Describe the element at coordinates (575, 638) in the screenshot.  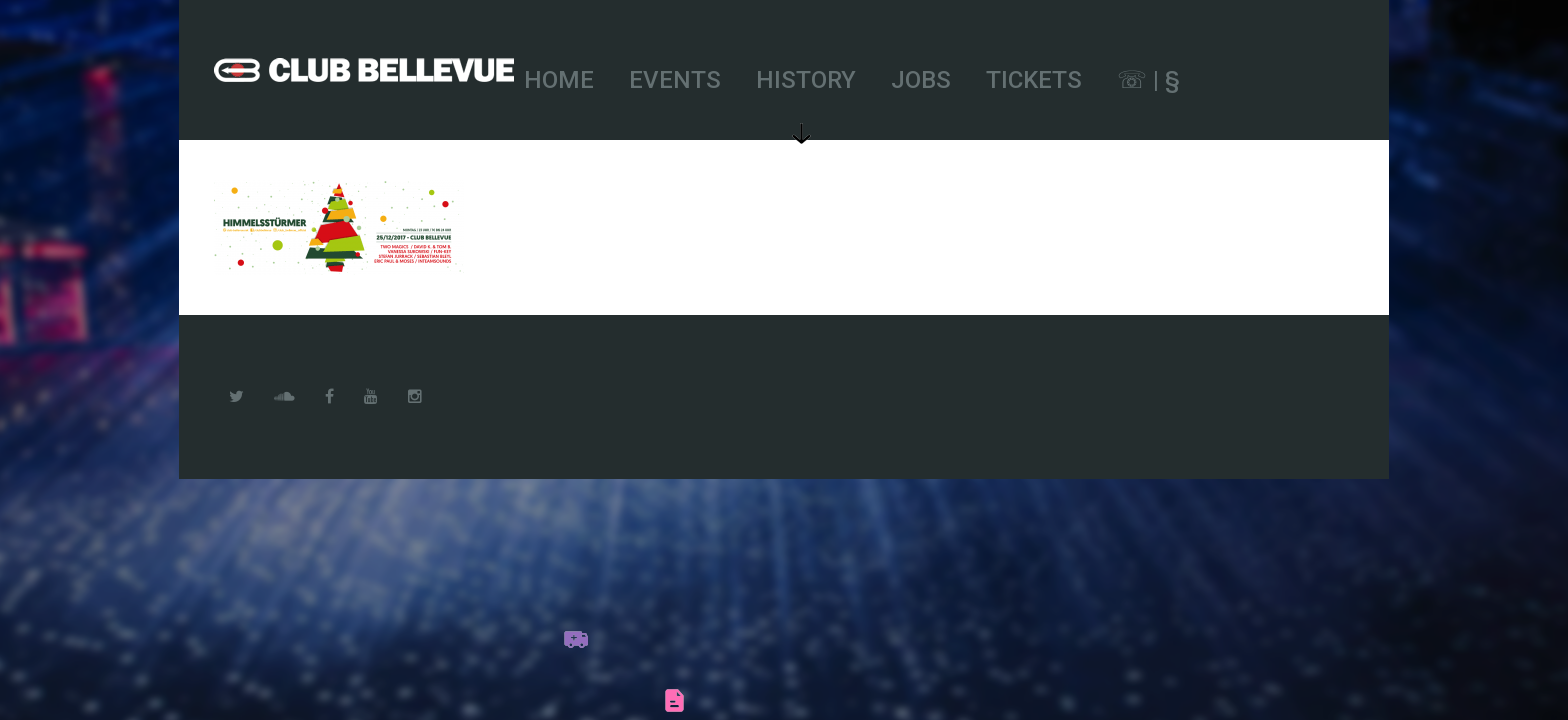
I see `request emergency medical services` at that location.